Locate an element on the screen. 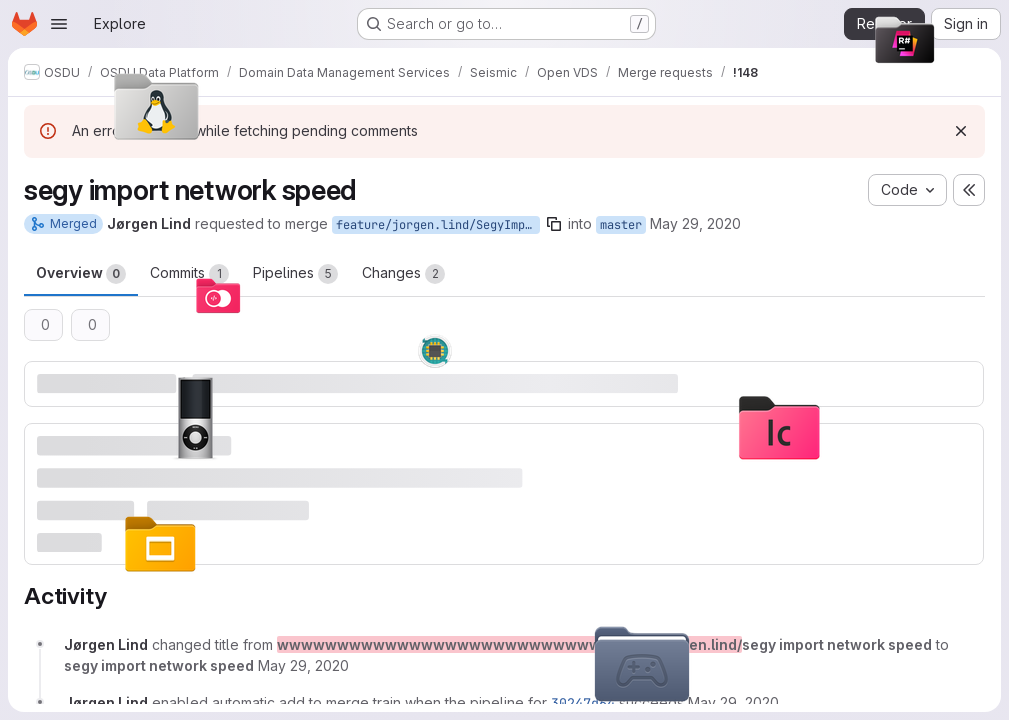 Image resolution: width=1009 pixels, height=720 pixels. open your games folder is located at coordinates (642, 664).